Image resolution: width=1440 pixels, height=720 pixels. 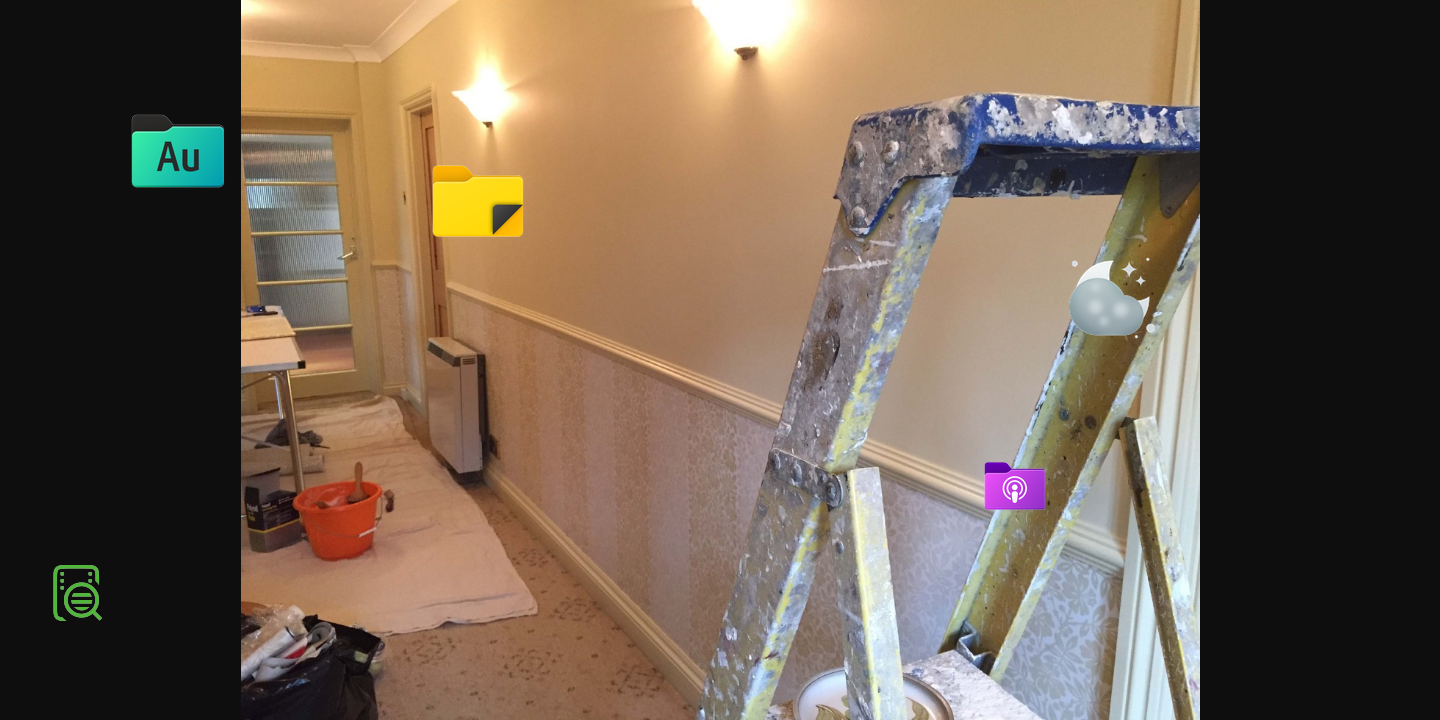 What do you see at coordinates (1014, 487) in the screenshot?
I see `open folder containing podcast files` at bounding box center [1014, 487].